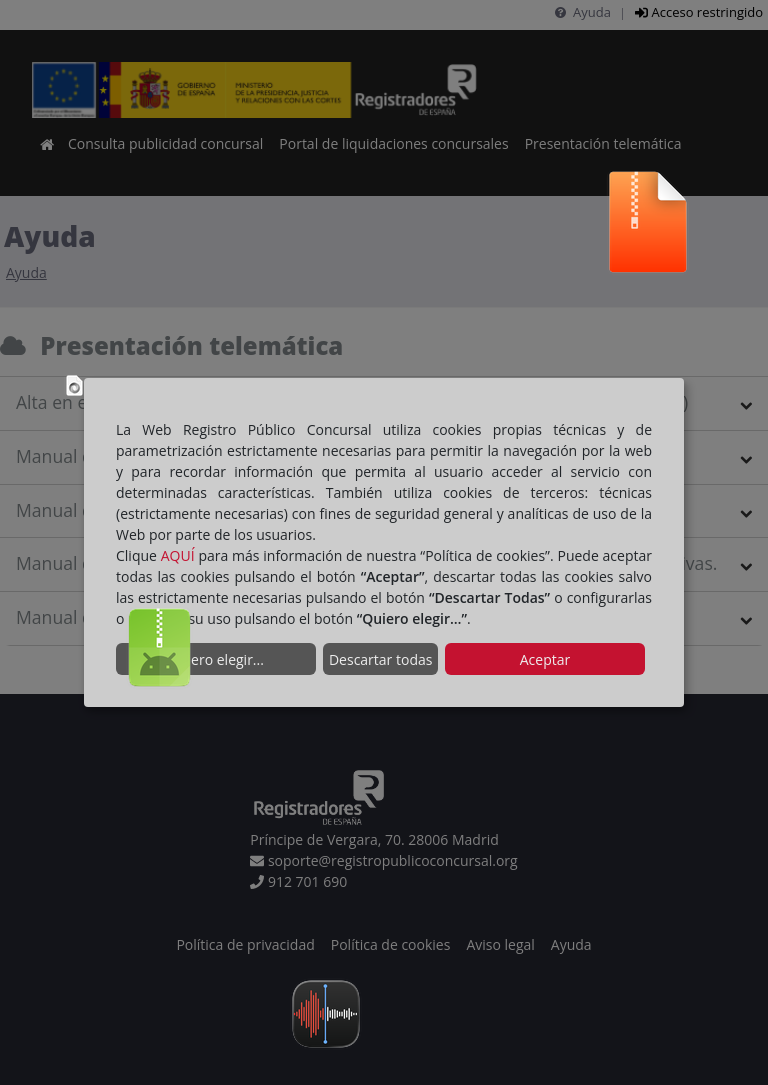  I want to click on an android application package file, so click(159, 647).